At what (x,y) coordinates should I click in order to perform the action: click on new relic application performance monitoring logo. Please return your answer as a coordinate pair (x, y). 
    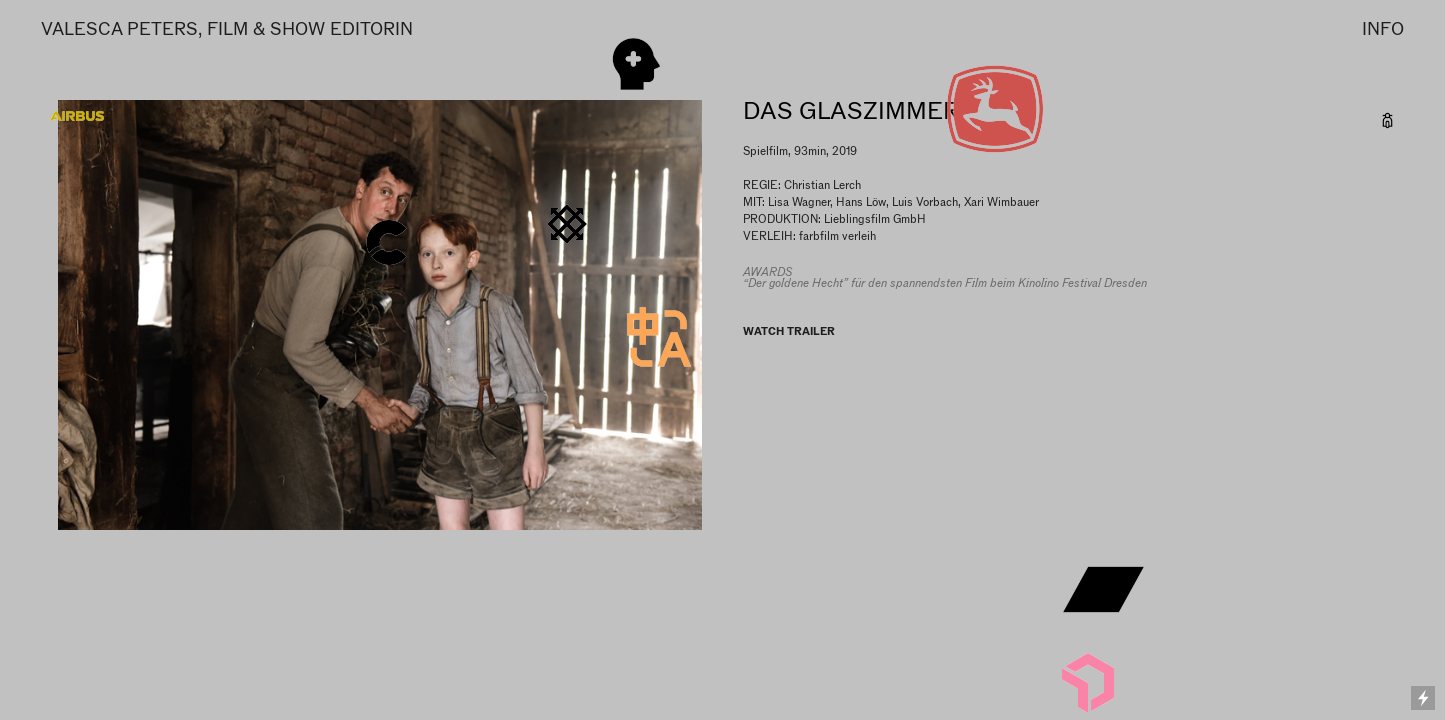
    Looking at the image, I should click on (1088, 683).